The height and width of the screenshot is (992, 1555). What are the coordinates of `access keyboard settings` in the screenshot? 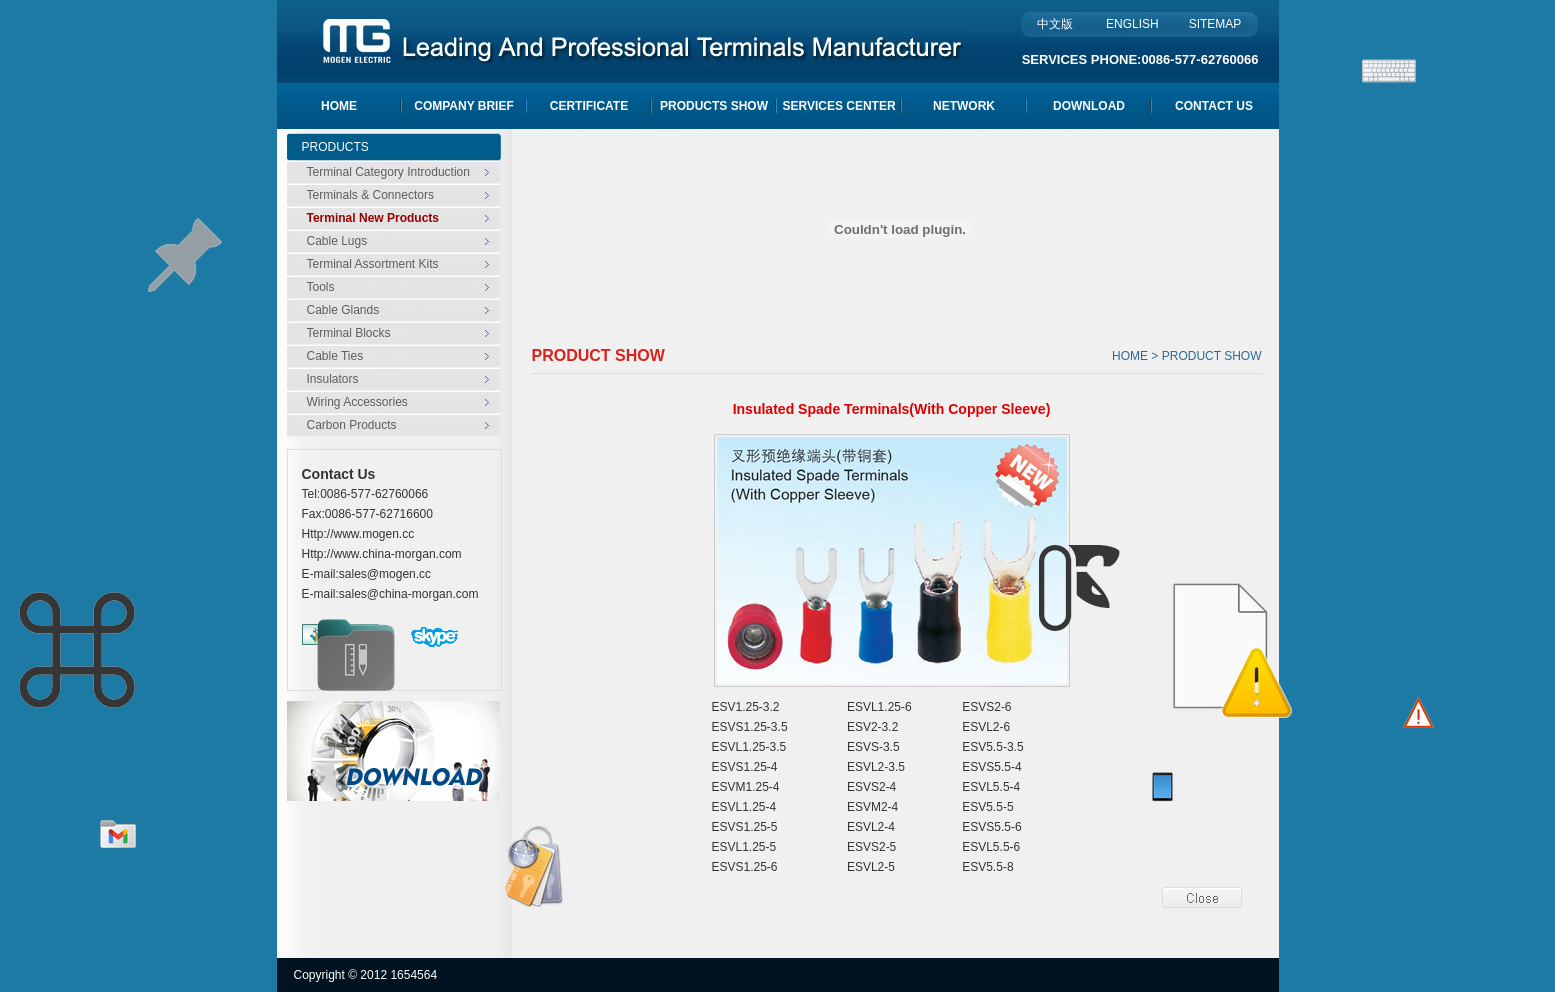 It's located at (1389, 71).